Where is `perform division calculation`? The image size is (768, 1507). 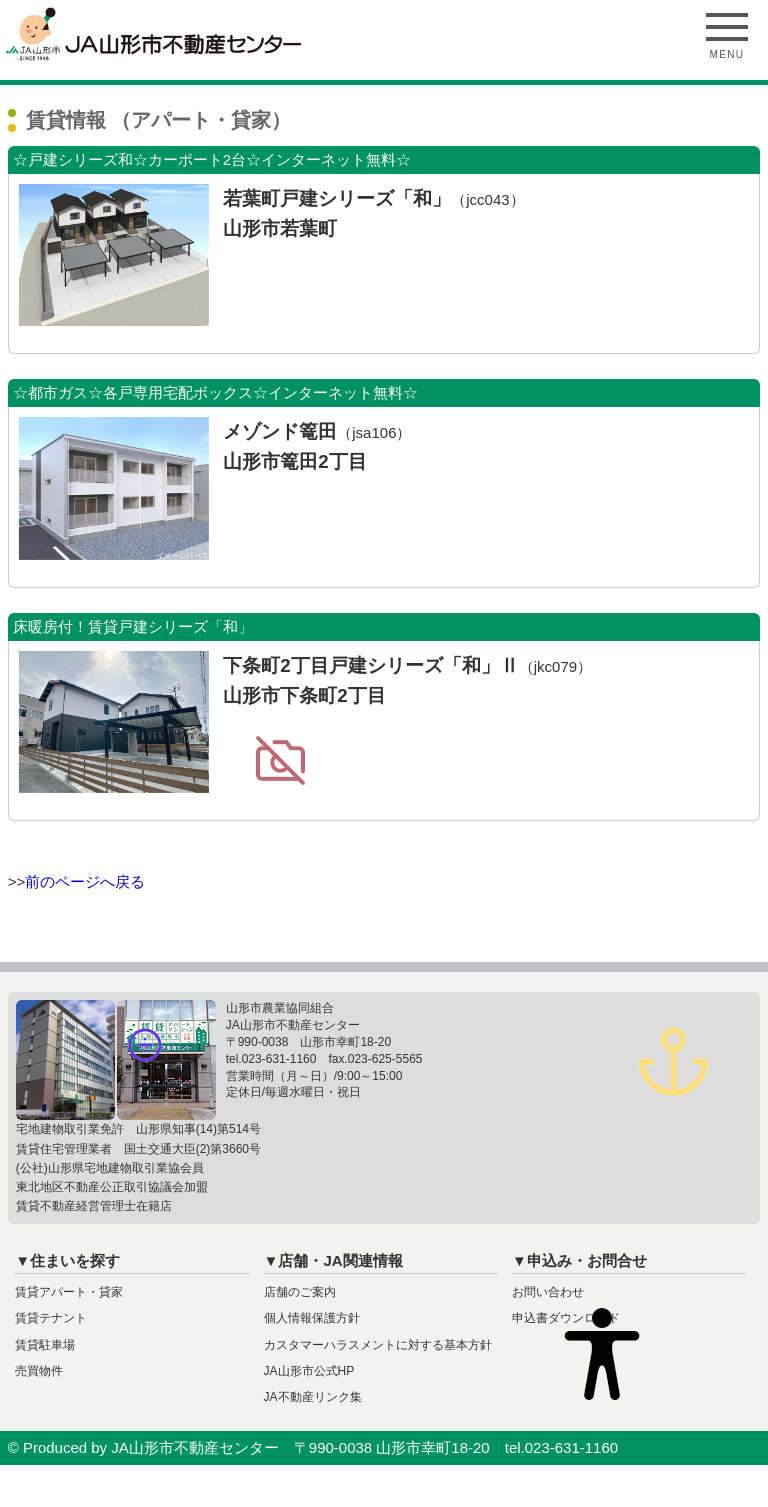 perform division calculation is located at coordinates (145, 1045).